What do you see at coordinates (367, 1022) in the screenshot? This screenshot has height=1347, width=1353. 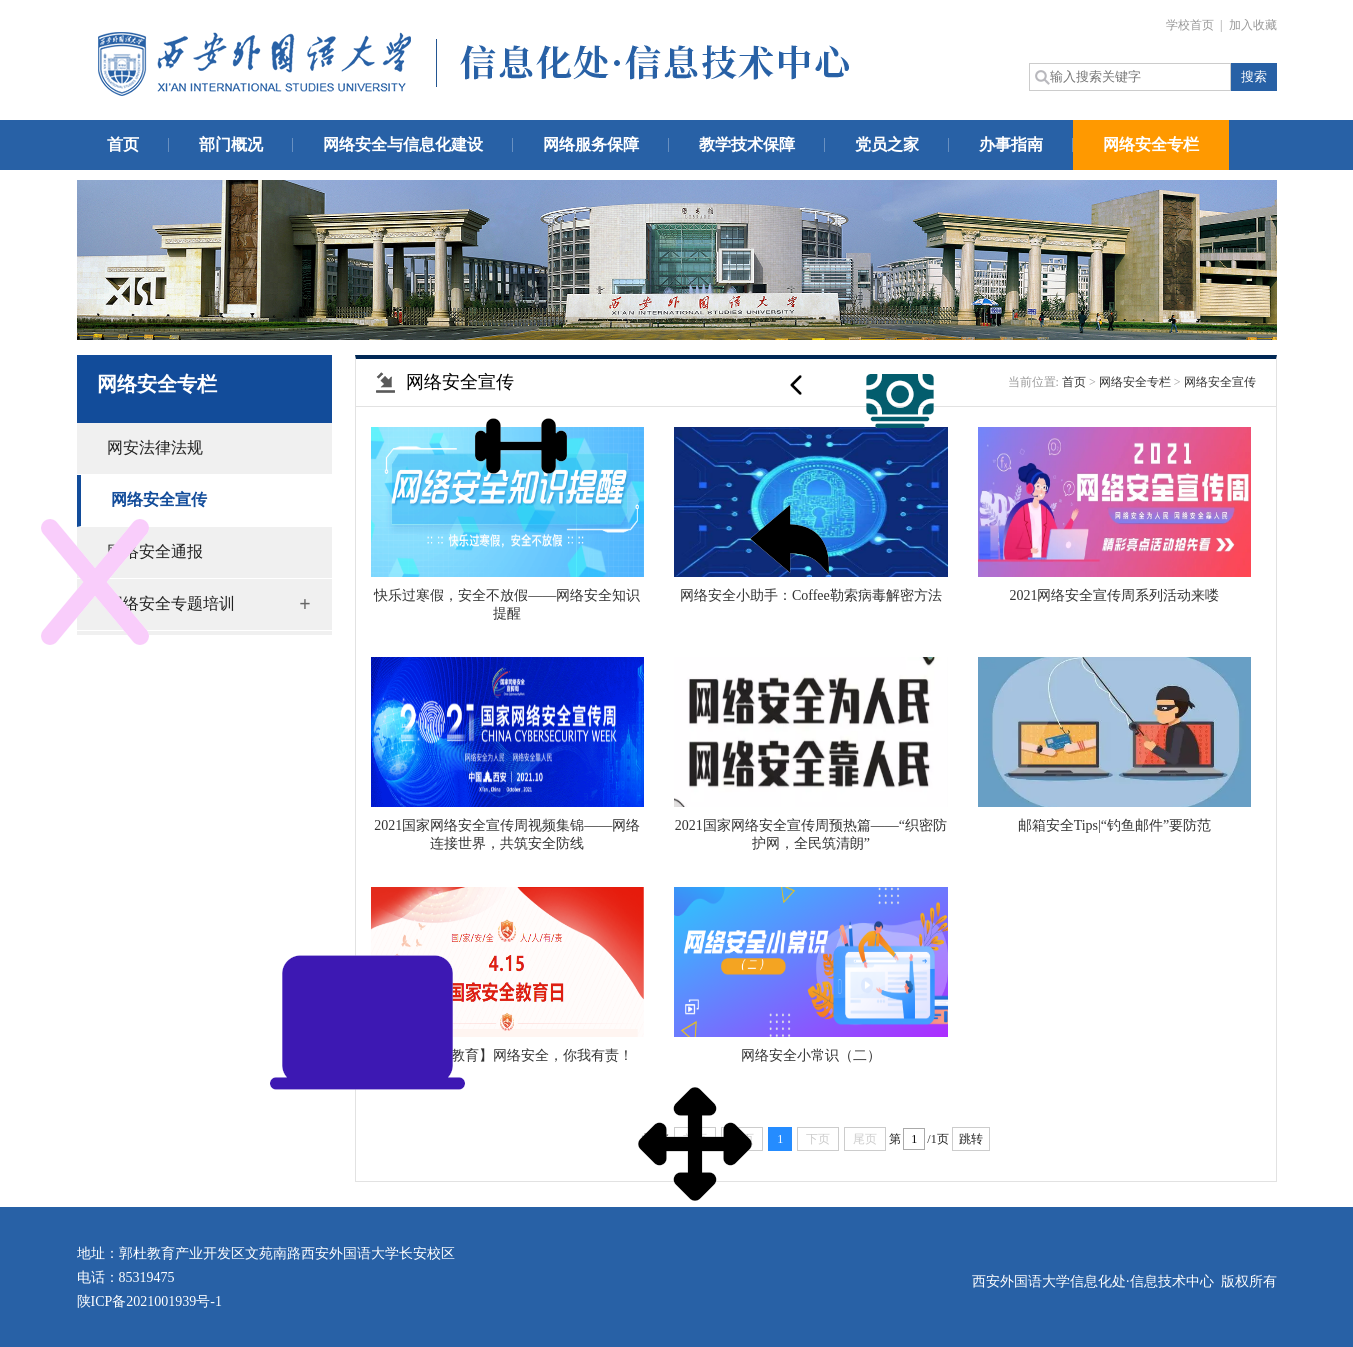 I see `switch to desktop view` at bounding box center [367, 1022].